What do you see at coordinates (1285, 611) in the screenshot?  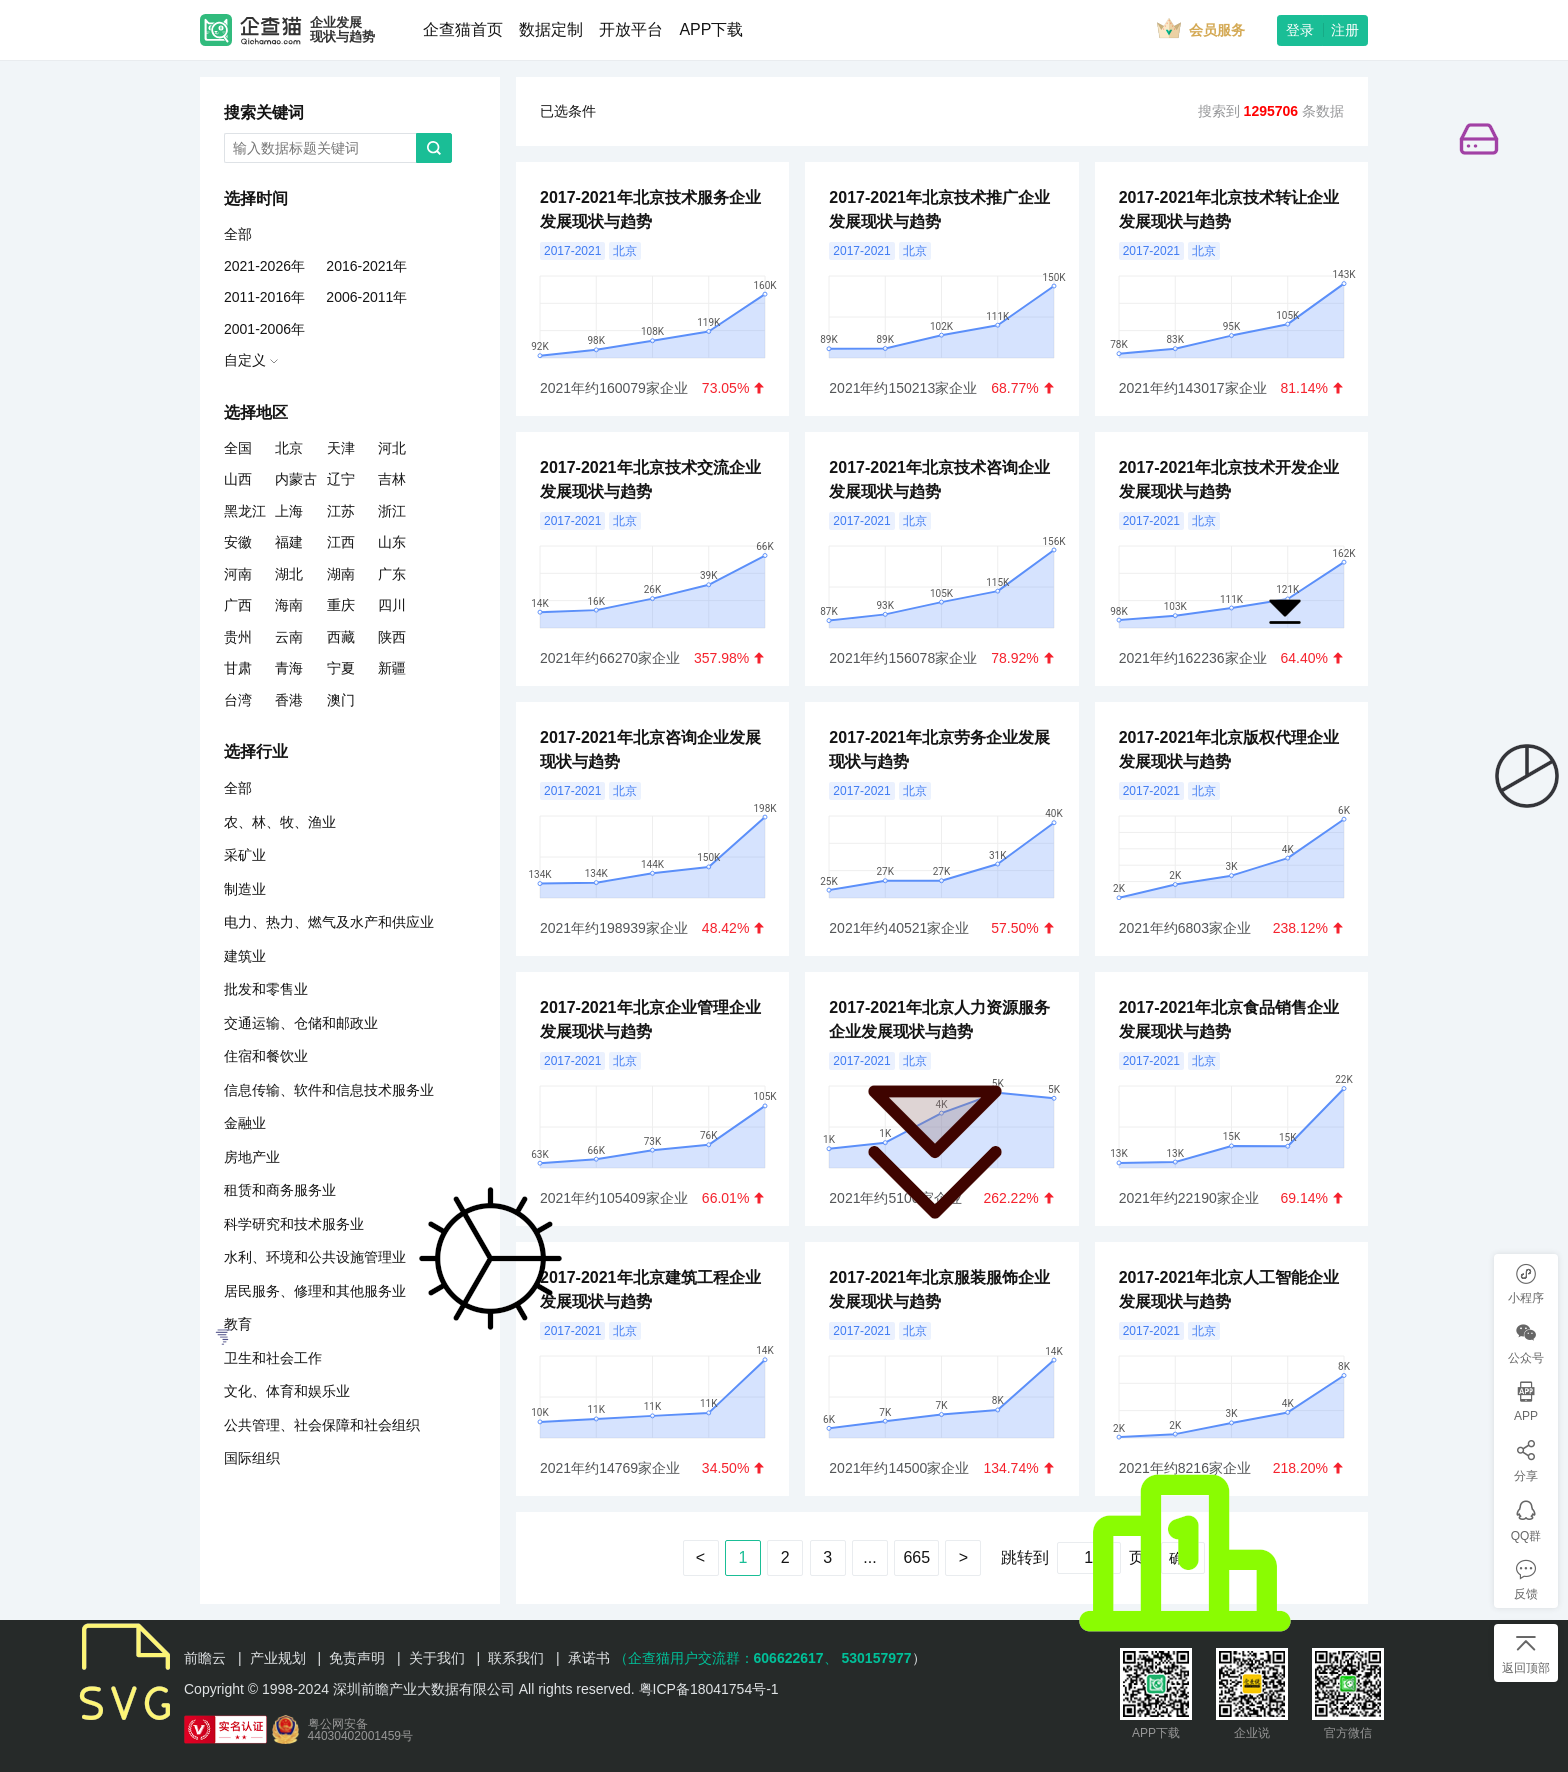 I see `scroll to bottom of page or content` at bounding box center [1285, 611].